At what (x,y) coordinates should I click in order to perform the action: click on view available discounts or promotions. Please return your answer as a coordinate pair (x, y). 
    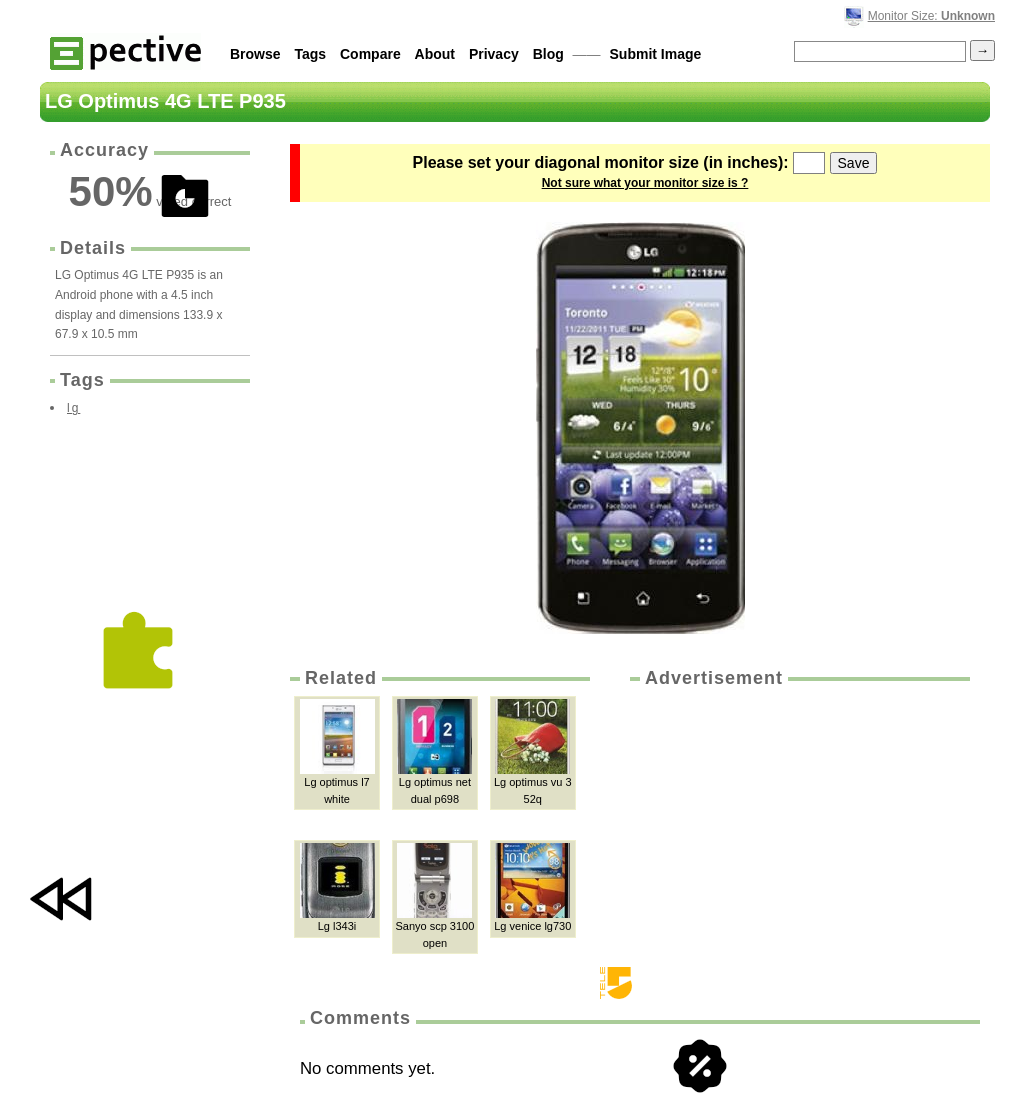
    Looking at the image, I should click on (700, 1066).